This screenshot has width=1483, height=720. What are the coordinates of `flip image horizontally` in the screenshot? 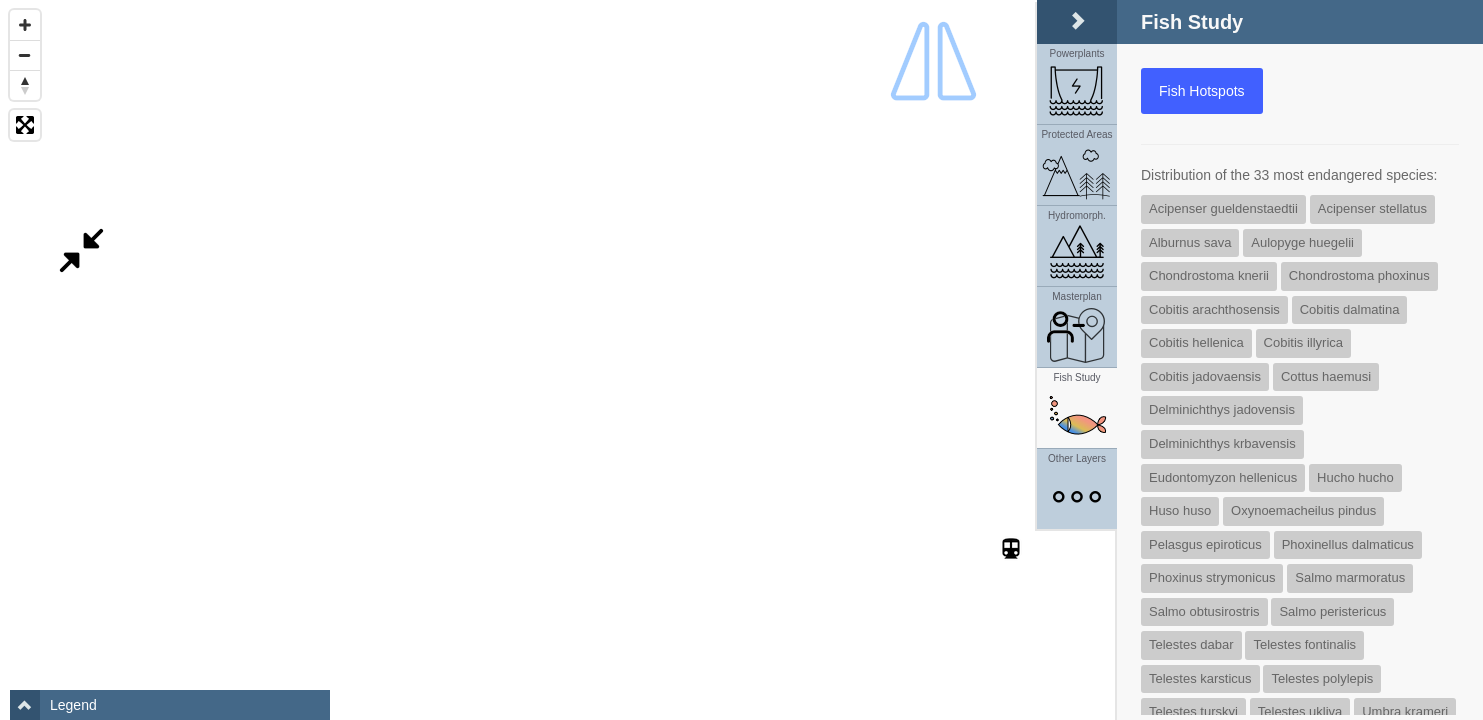 It's located at (933, 64).